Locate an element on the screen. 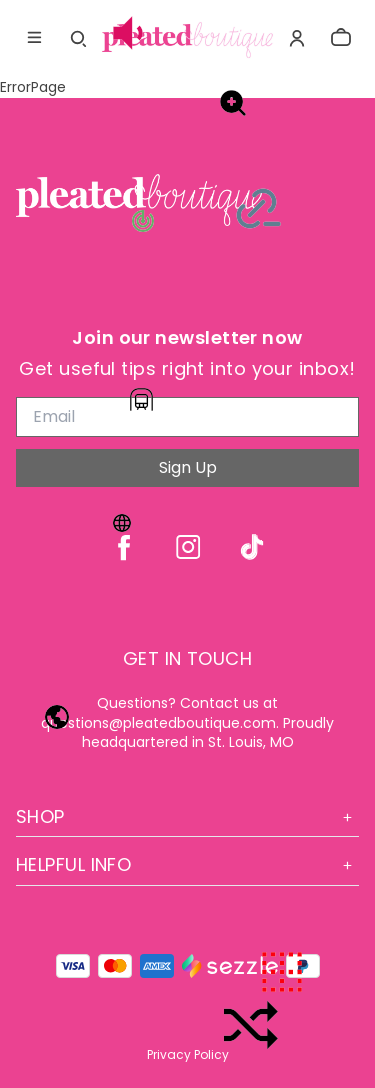 Image resolution: width=375 pixels, height=1088 pixels. zoom in on content is located at coordinates (233, 103).